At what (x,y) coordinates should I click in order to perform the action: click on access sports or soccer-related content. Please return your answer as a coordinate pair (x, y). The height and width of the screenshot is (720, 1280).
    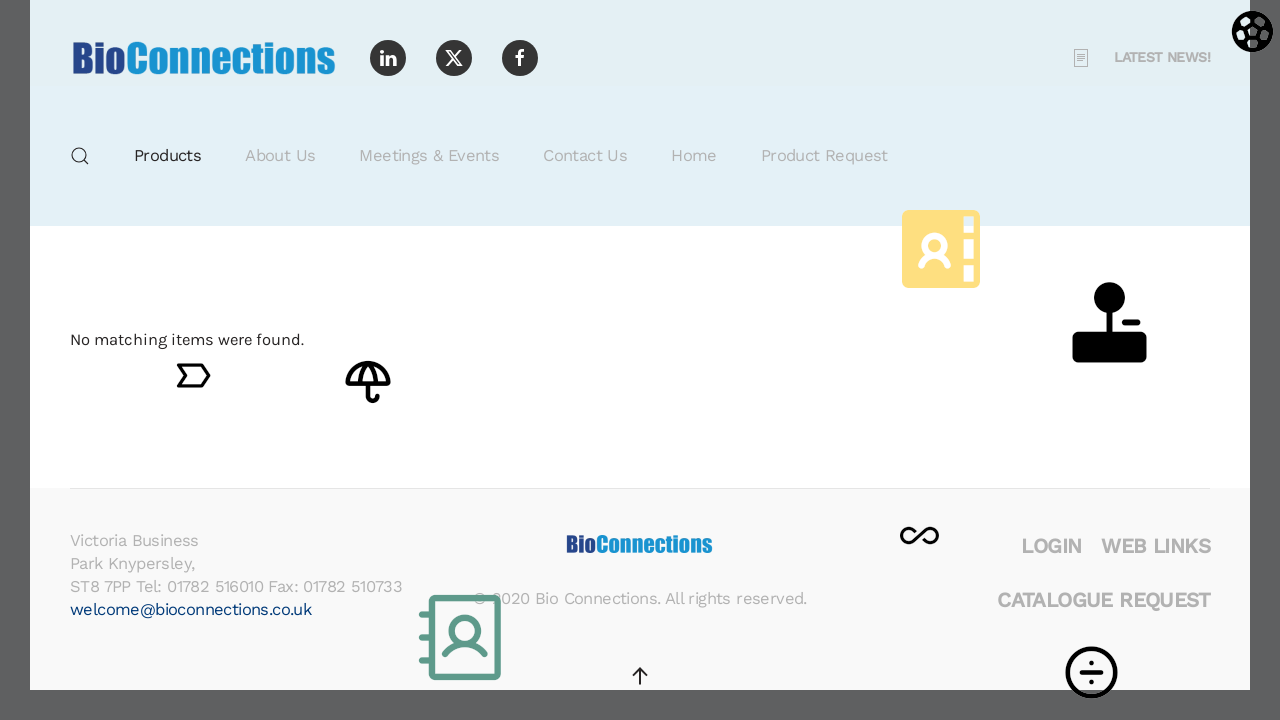
    Looking at the image, I should click on (1252, 31).